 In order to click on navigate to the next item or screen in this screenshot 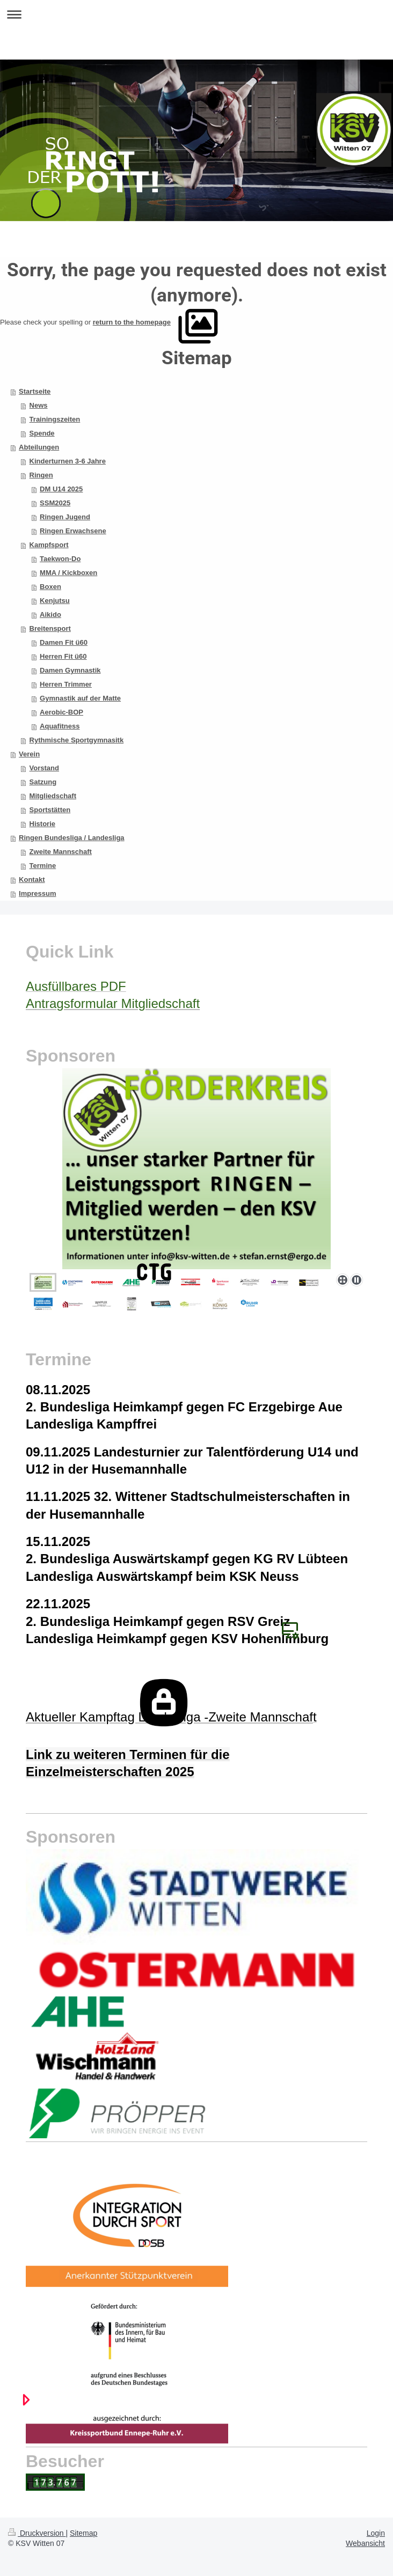, I will do `click(25, 2400)`.